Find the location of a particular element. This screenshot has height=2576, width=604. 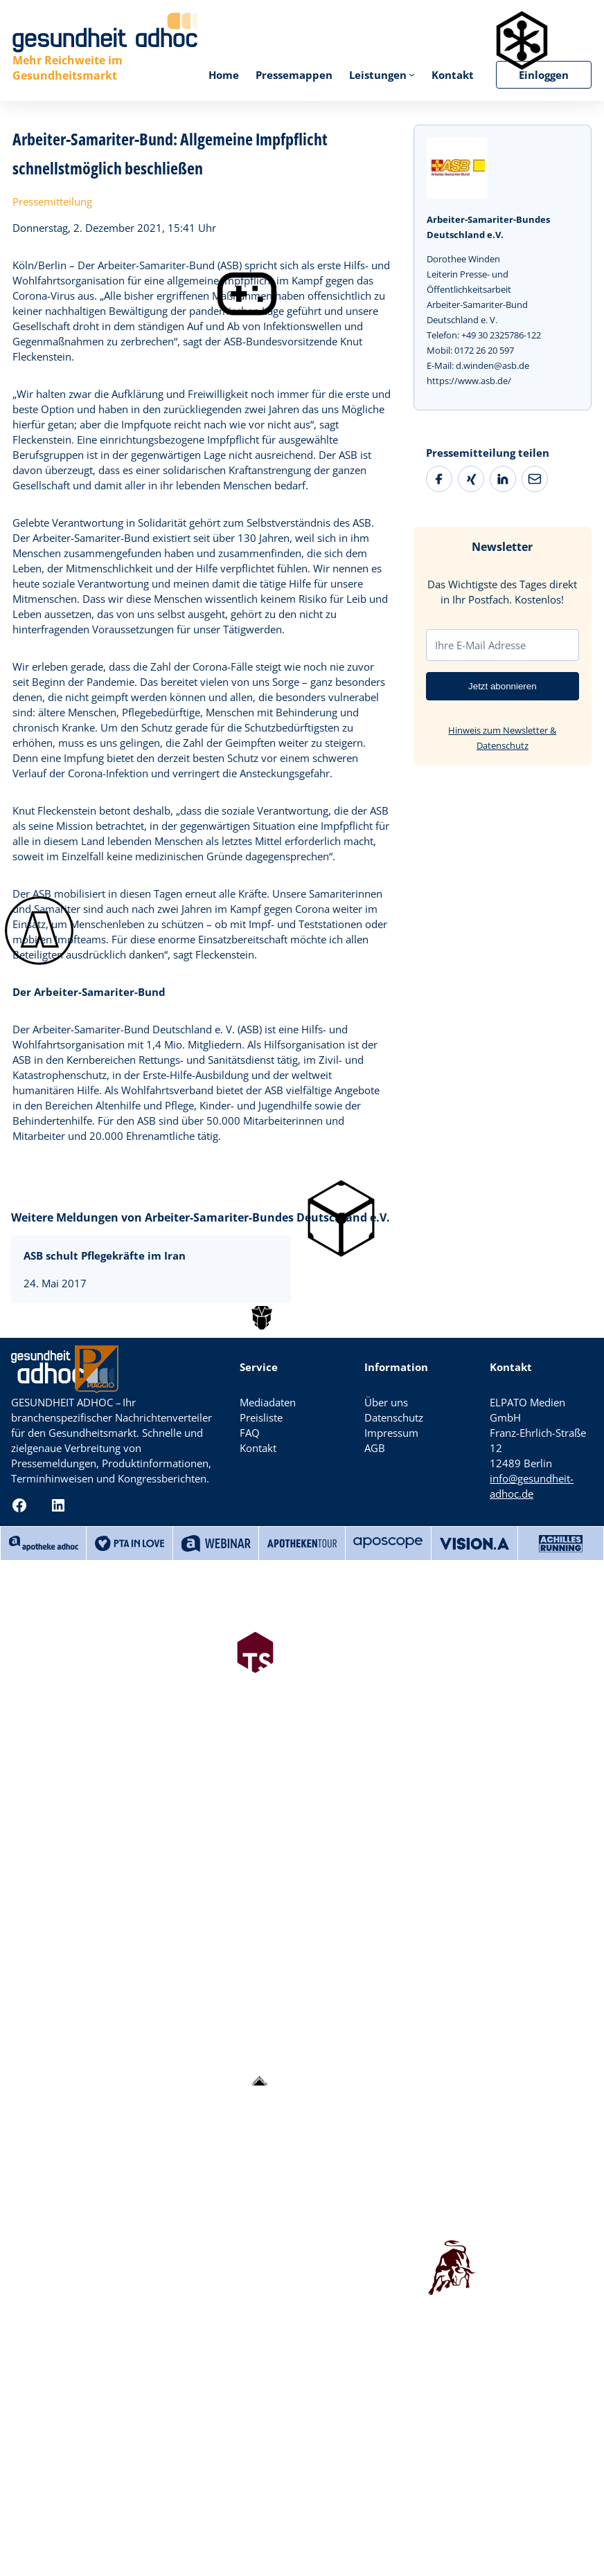

legacy games logo is located at coordinates (522, 40).